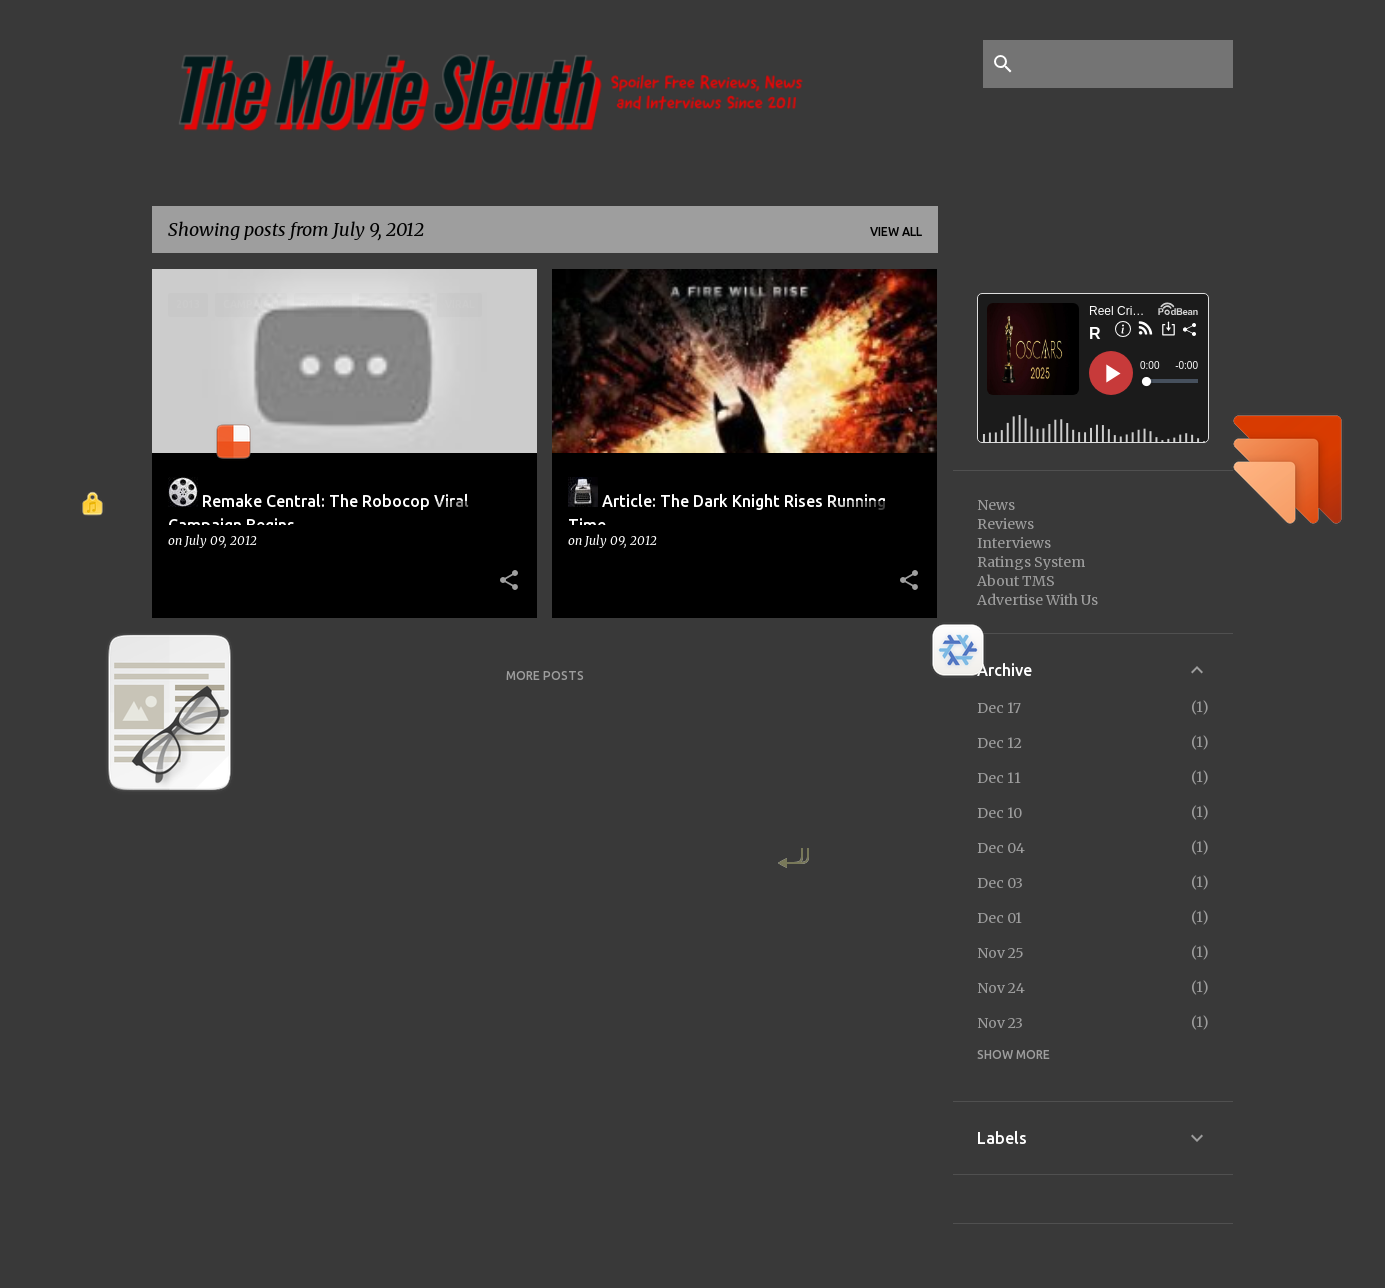 The height and width of the screenshot is (1288, 1385). What do you see at coordinates (169, 712) in the screenshot?
I see `open the documents app` at bounding box center [169, 712].